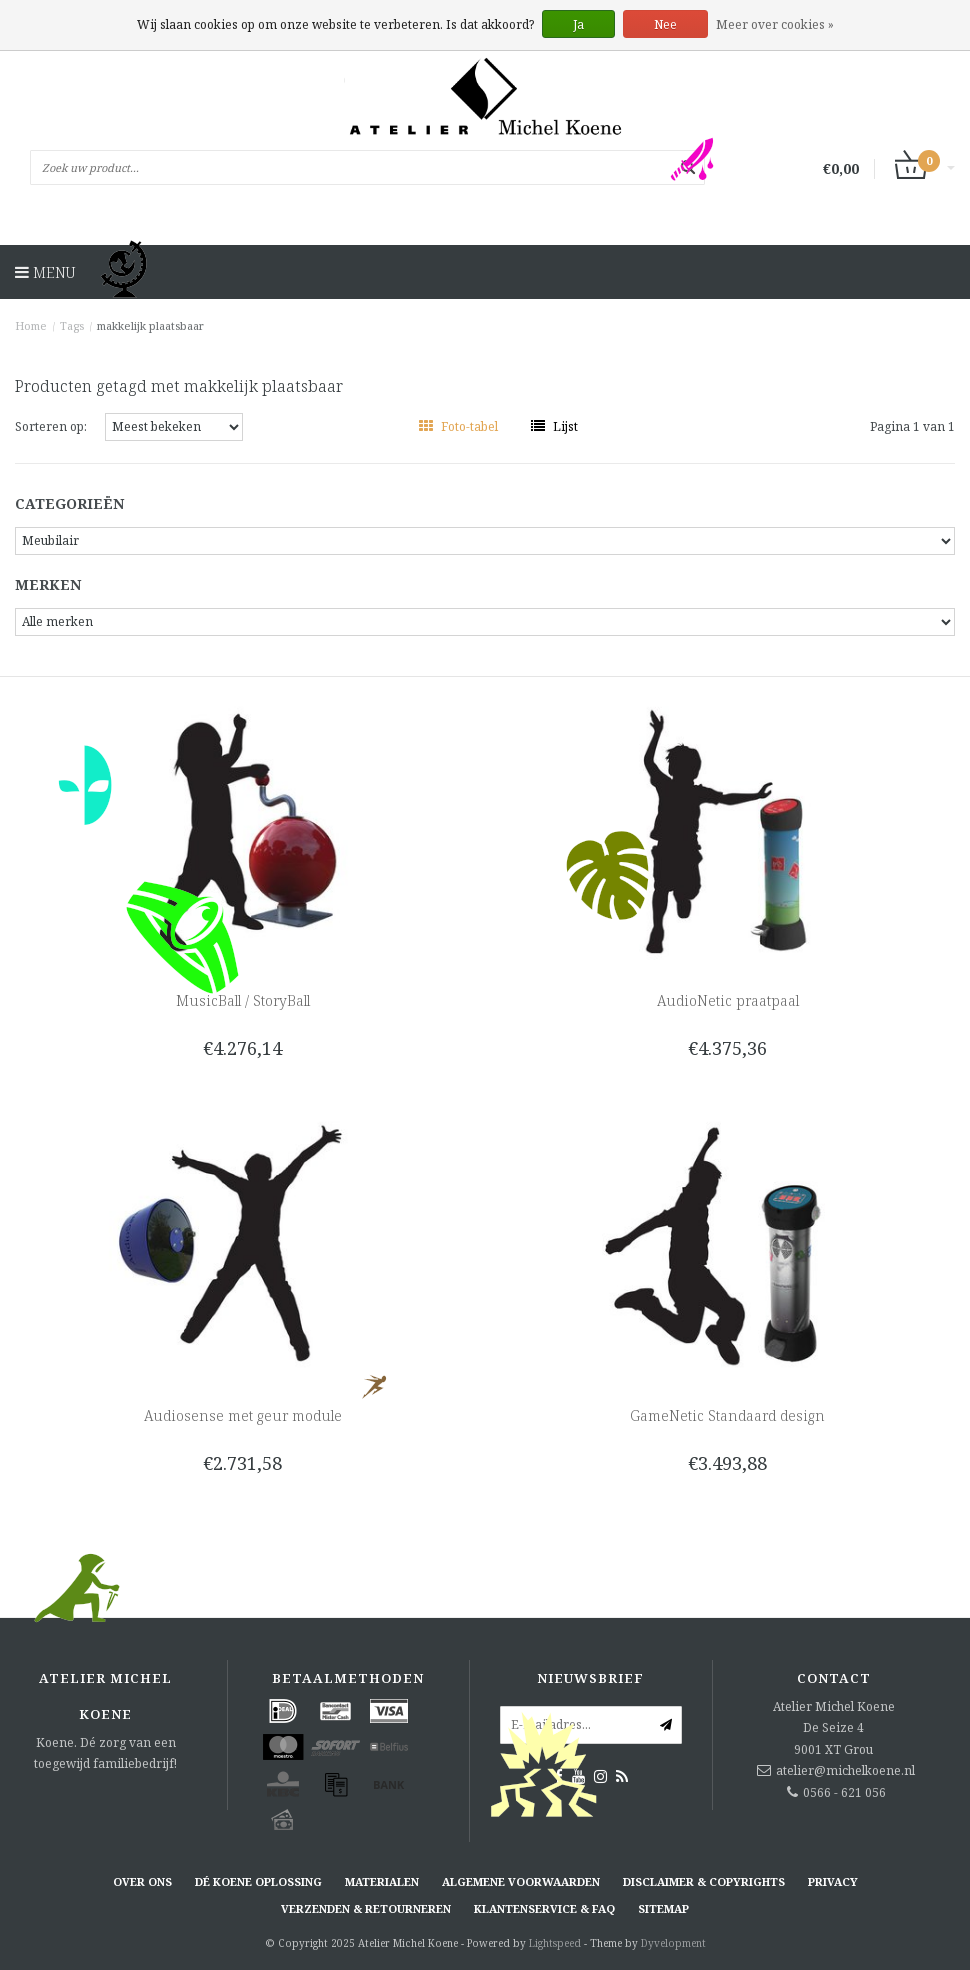  Describe the element at coordinates (607, 875) in the screenshot. I see `decorative plant or nature-themed category icon` at that location.